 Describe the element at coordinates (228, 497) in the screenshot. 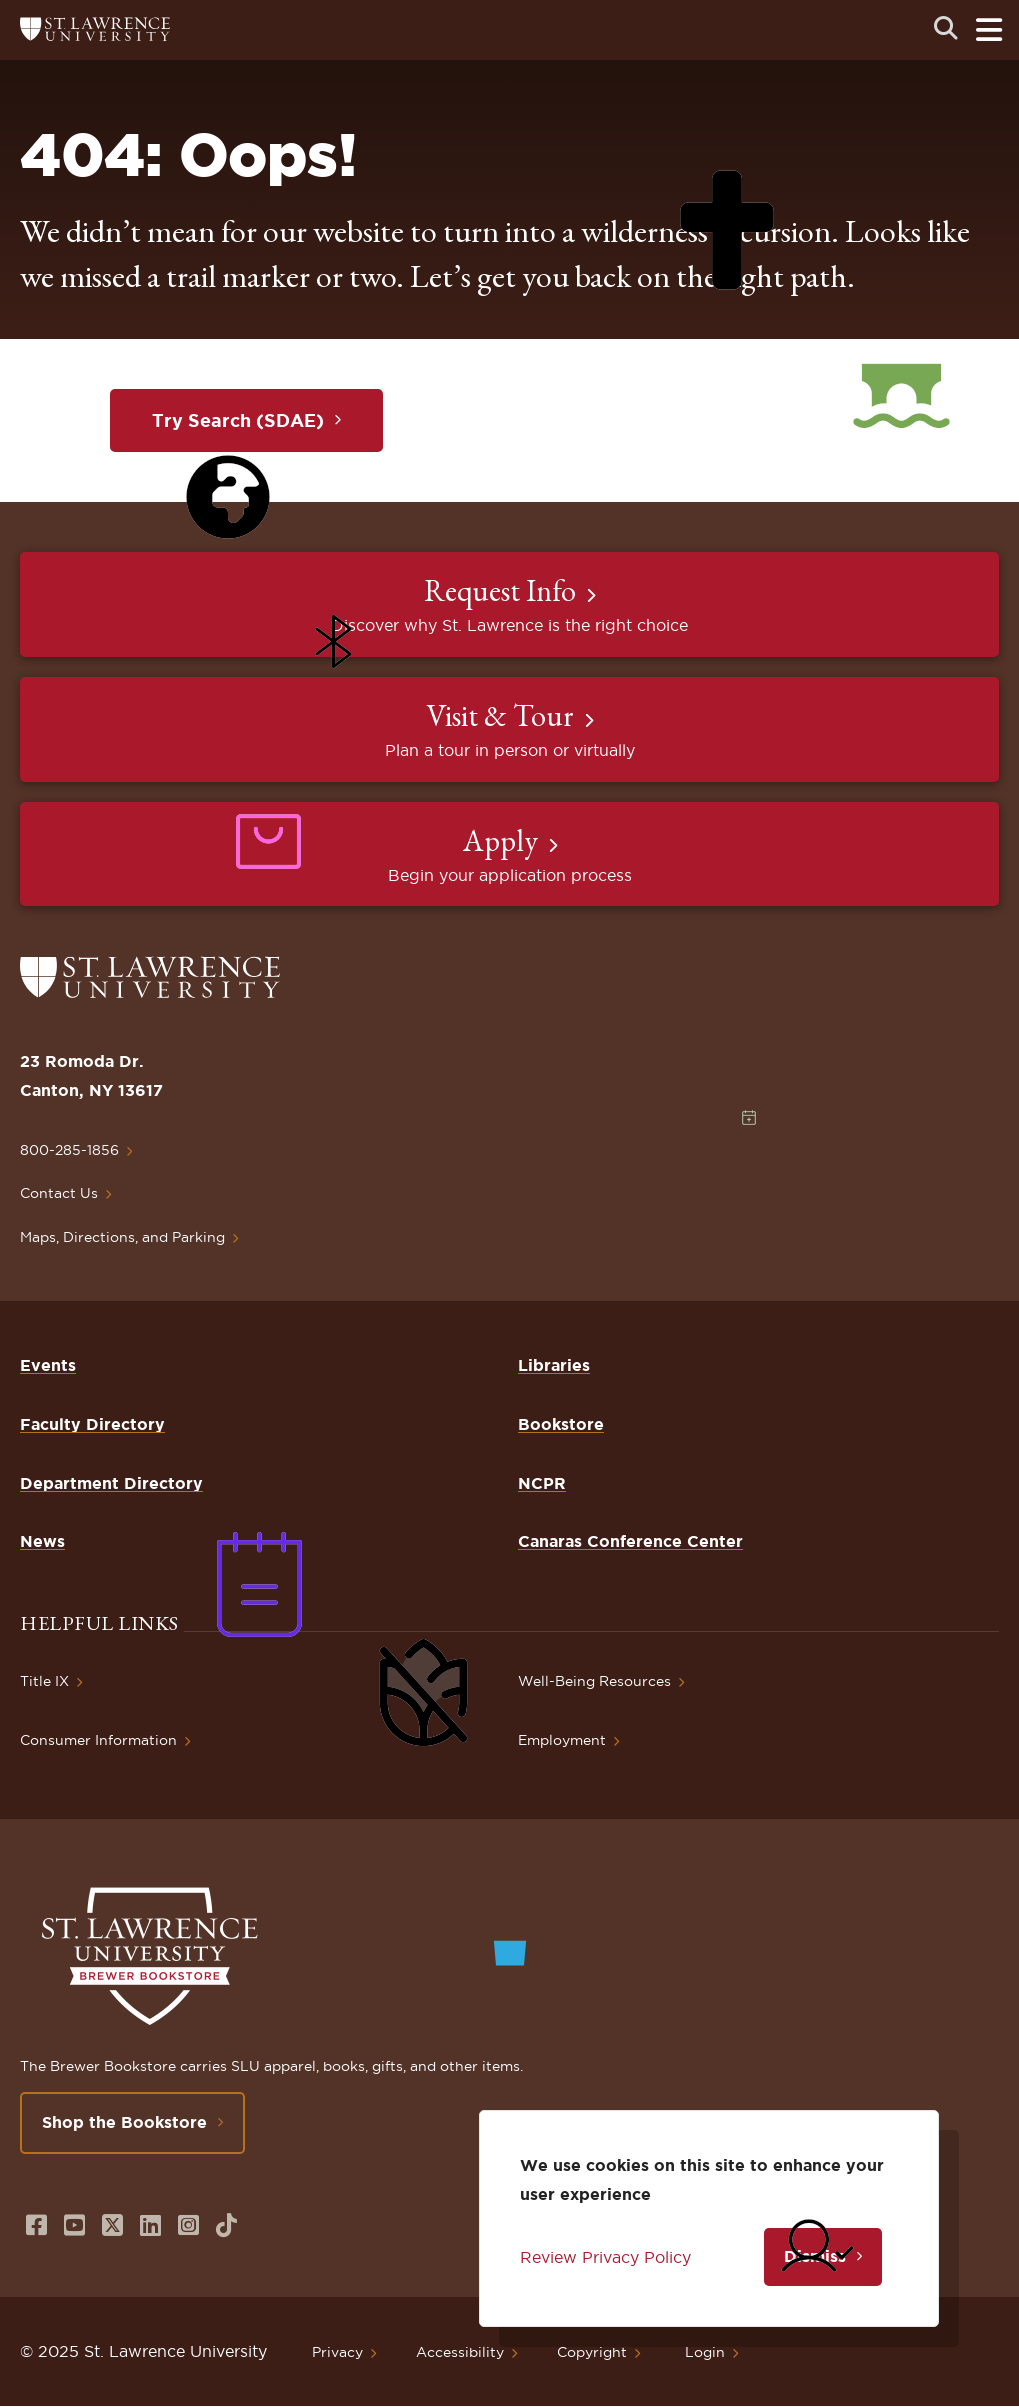

I see `view africa region settings` at that location.